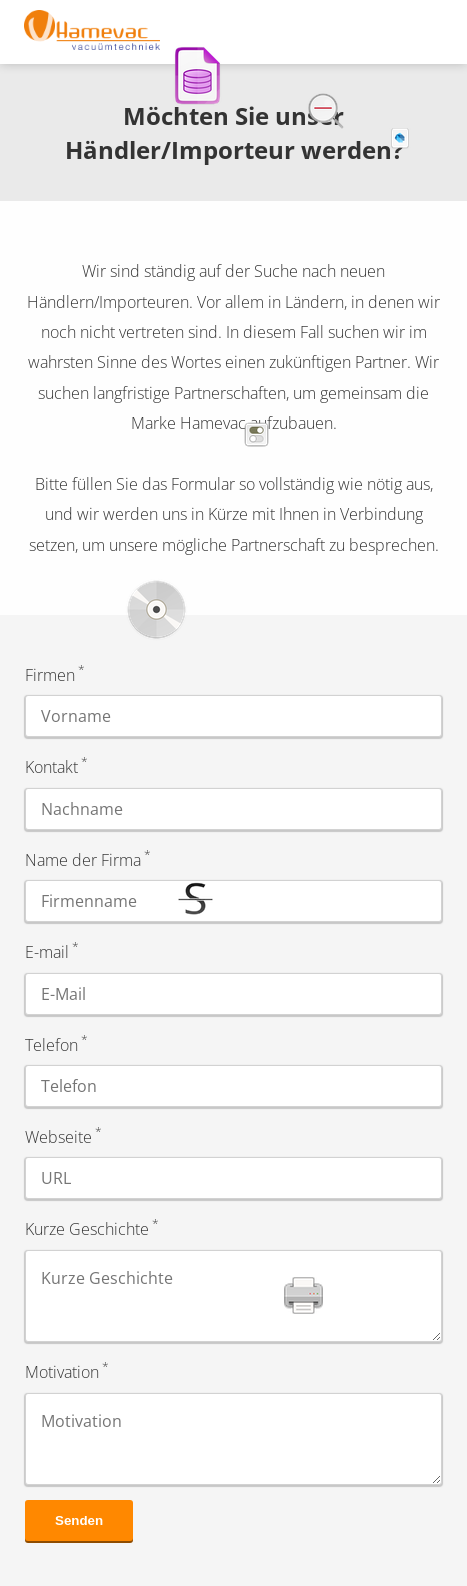 This screenshot has height=1586, width=467. I want to click on open a database template file, so click(197, 75).